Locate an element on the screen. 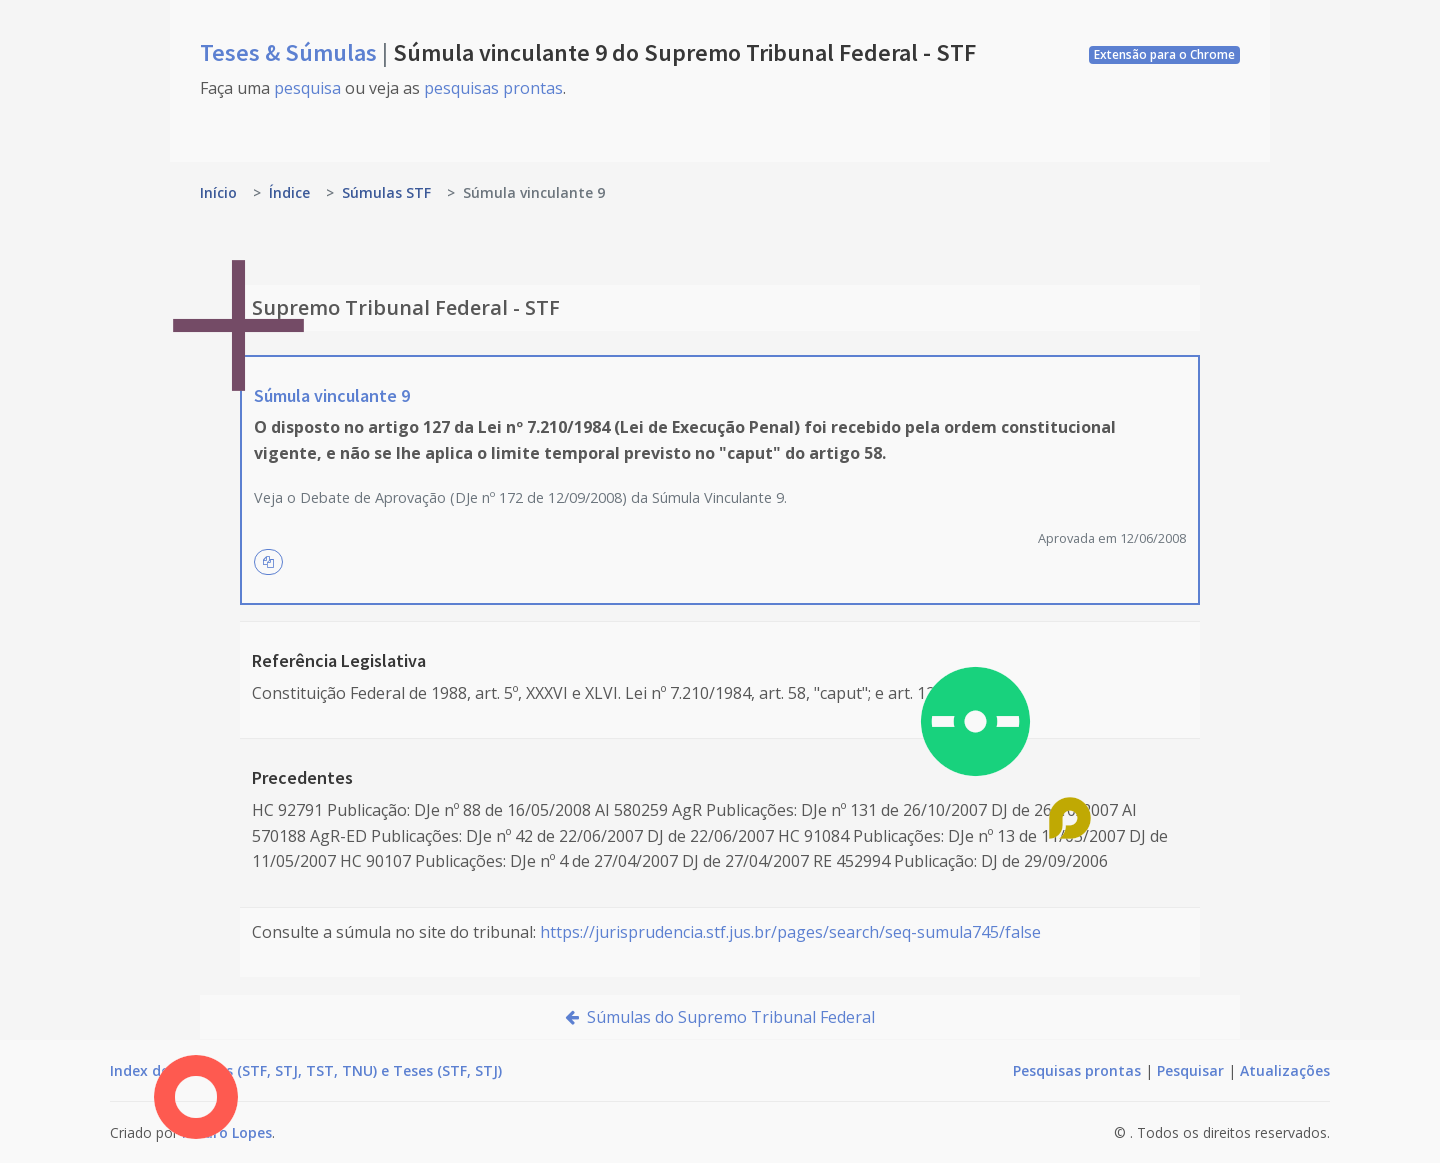  access Okta identity management is located at coordinates (196, 1097).